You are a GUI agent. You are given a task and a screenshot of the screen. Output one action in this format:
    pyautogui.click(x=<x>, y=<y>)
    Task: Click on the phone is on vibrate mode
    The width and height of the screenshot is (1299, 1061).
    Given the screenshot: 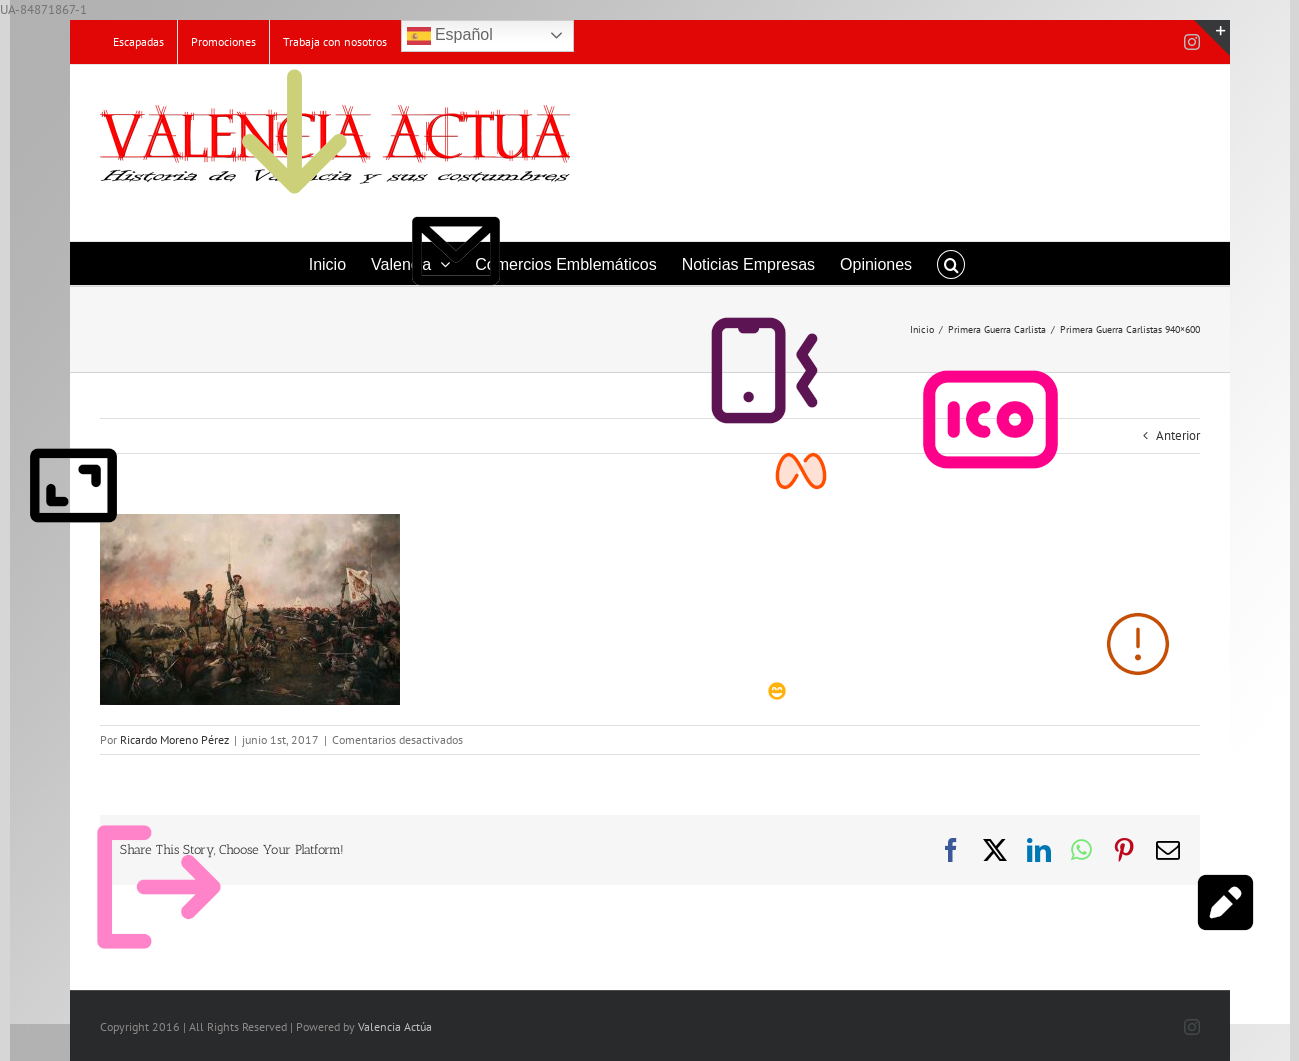 What is the action you would take?
    pyautogui.click(x=764, y=370)
    